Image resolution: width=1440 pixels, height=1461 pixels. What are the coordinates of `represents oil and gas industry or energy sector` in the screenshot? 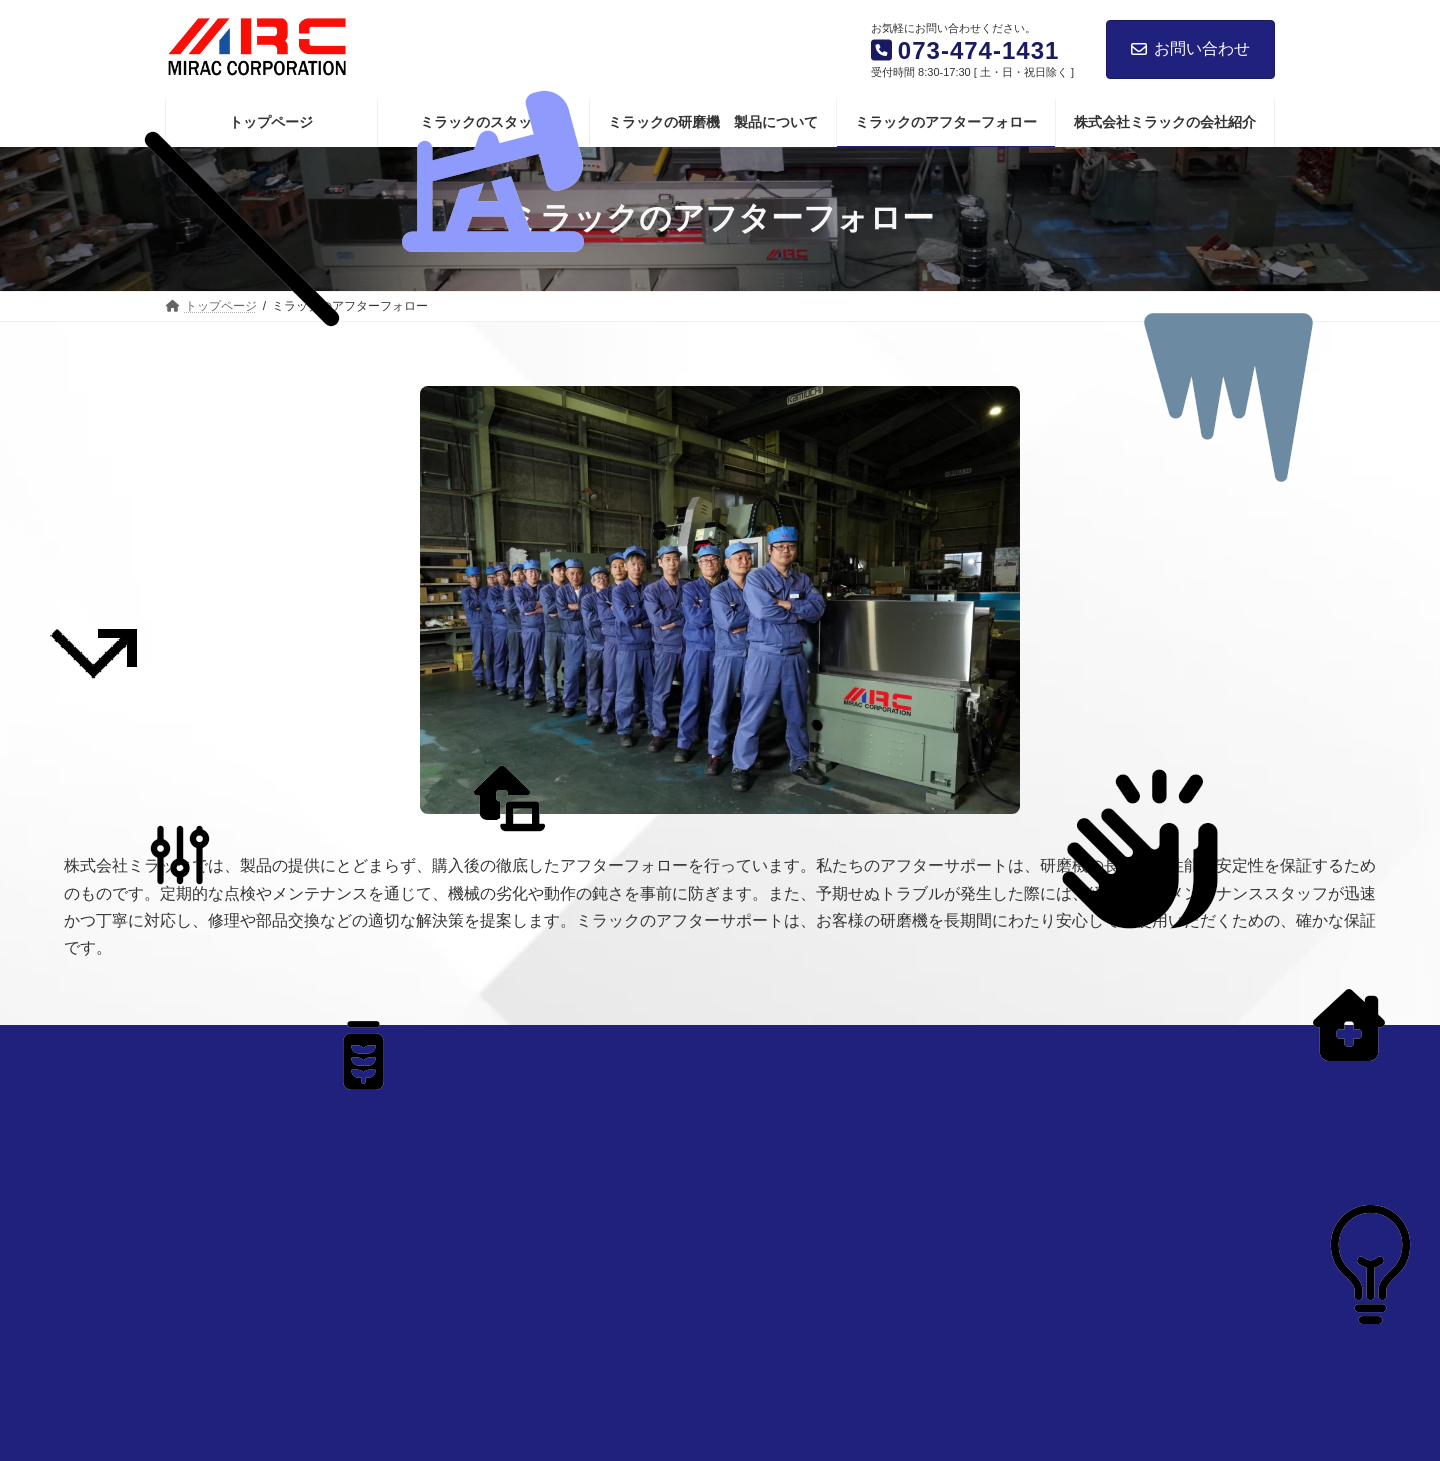 It's located at (493, 171).